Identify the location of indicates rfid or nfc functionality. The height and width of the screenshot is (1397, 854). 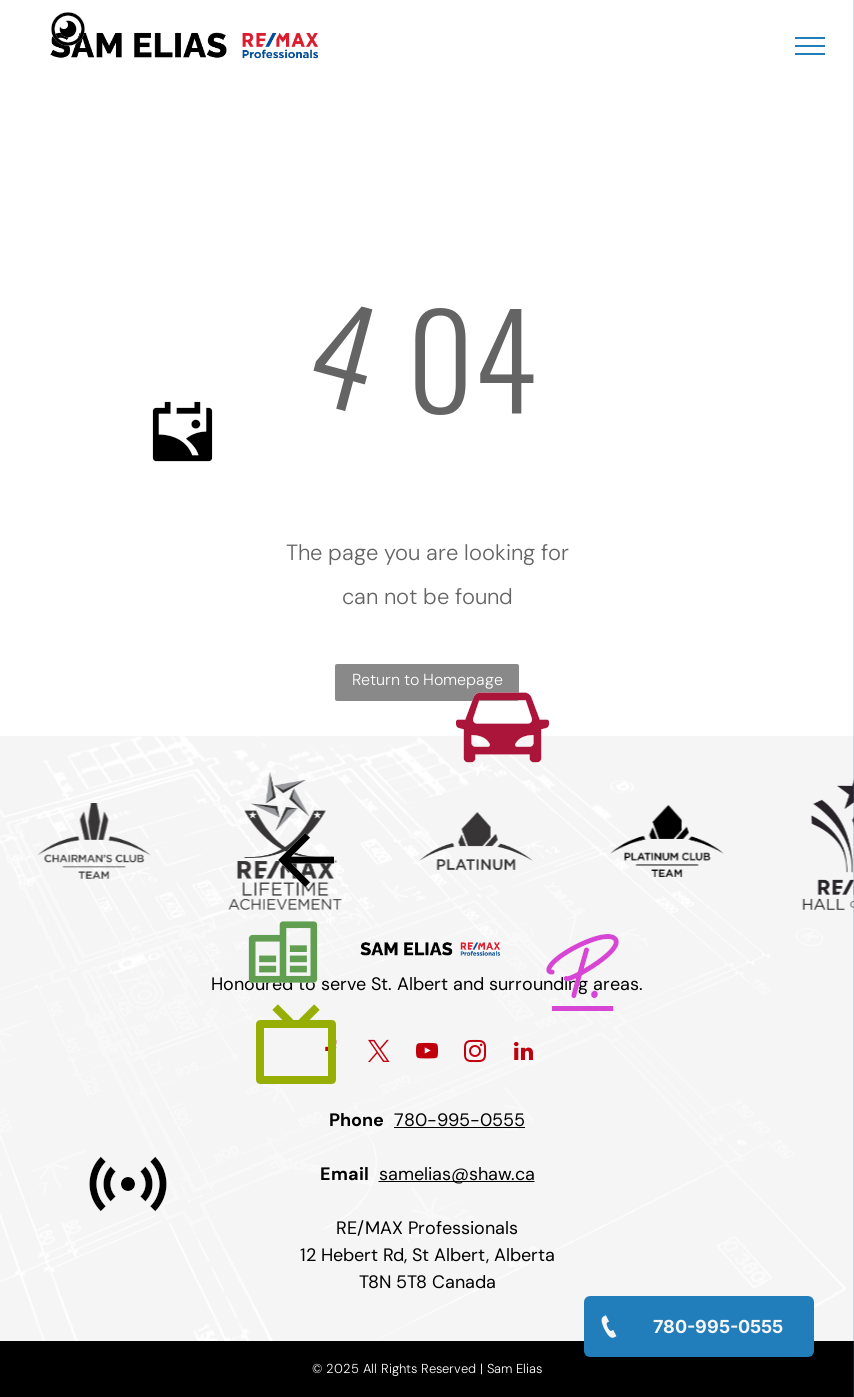
(128, 1184).